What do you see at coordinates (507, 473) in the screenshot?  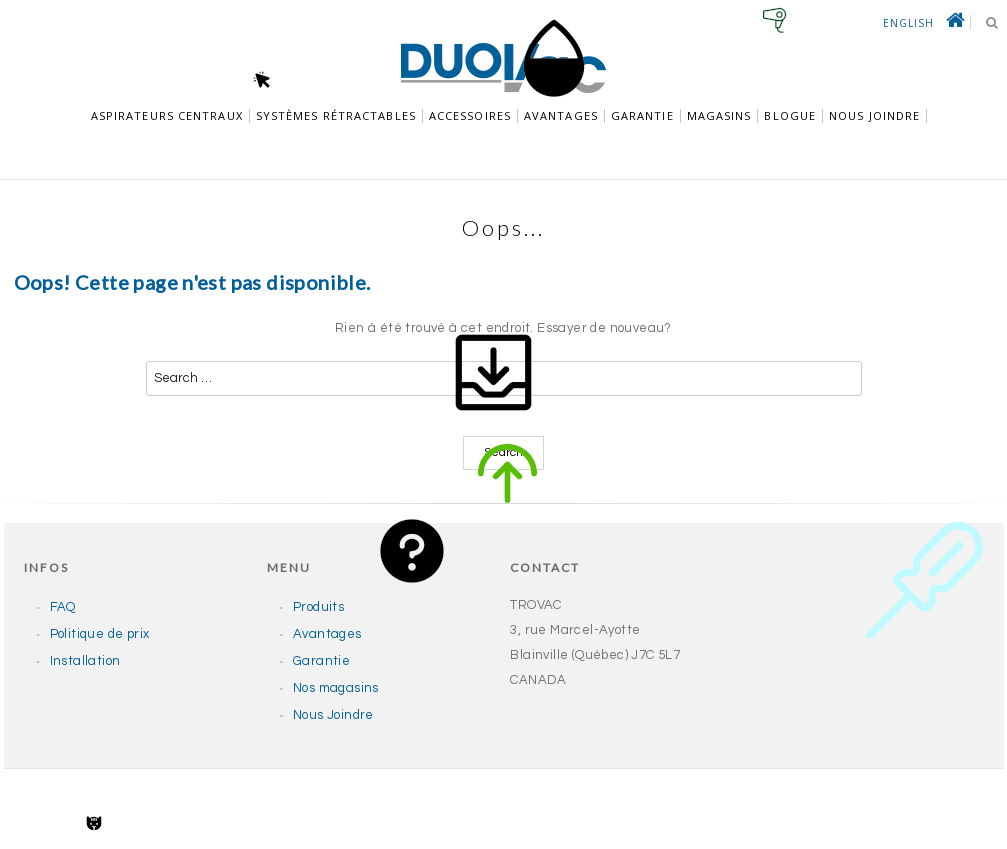 I see `upload to cloud storage` at bounding box center [507, 473].